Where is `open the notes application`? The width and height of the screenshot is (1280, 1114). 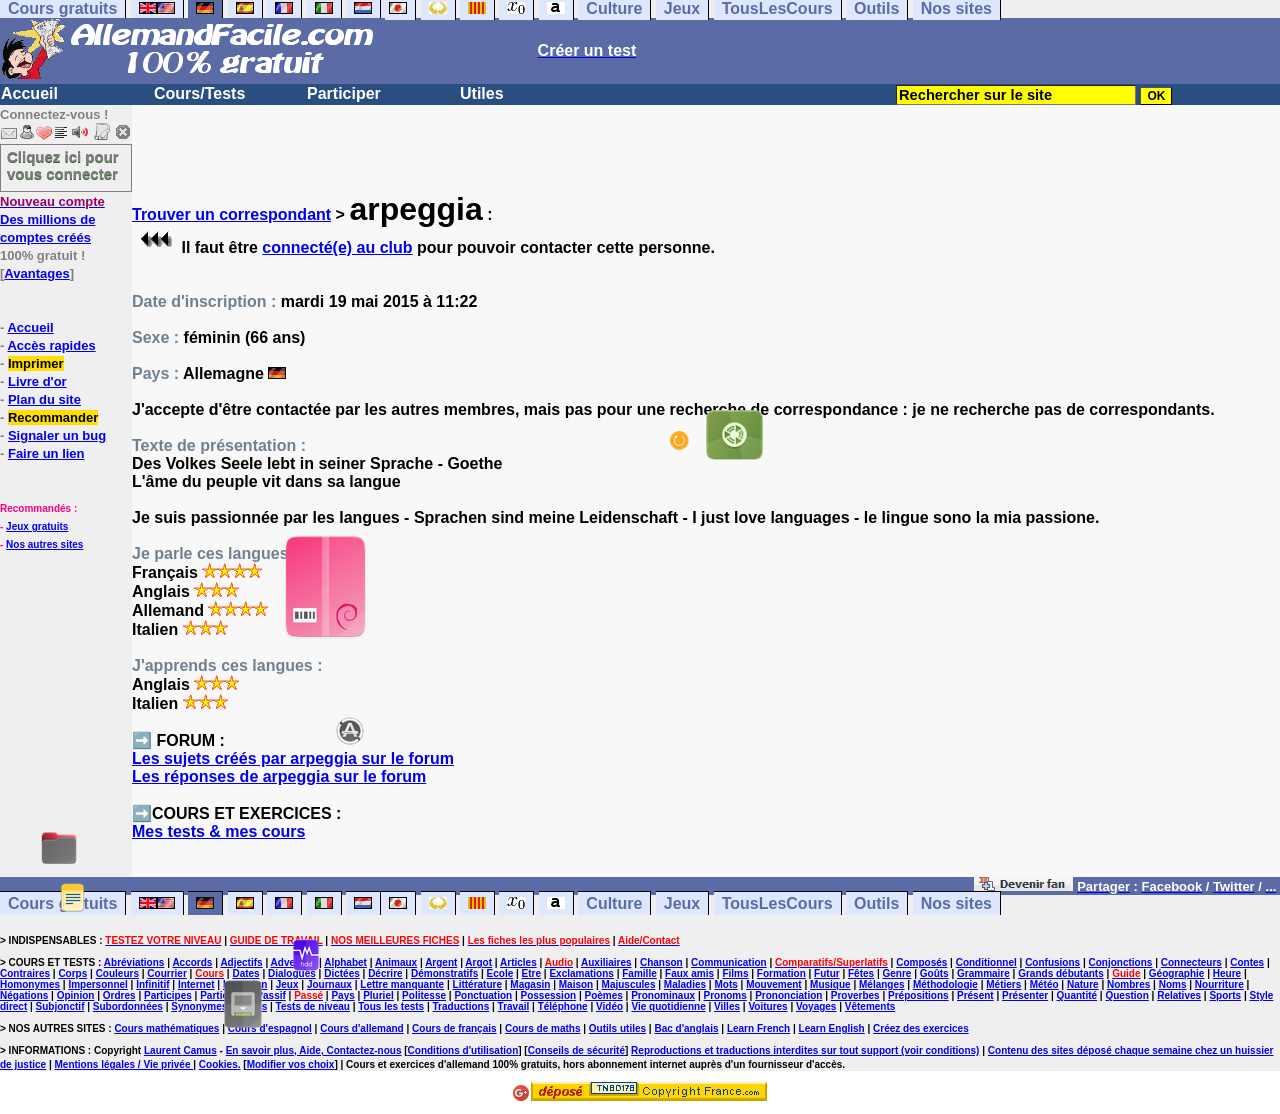 open the notes application is located at coordinates (72, 897).